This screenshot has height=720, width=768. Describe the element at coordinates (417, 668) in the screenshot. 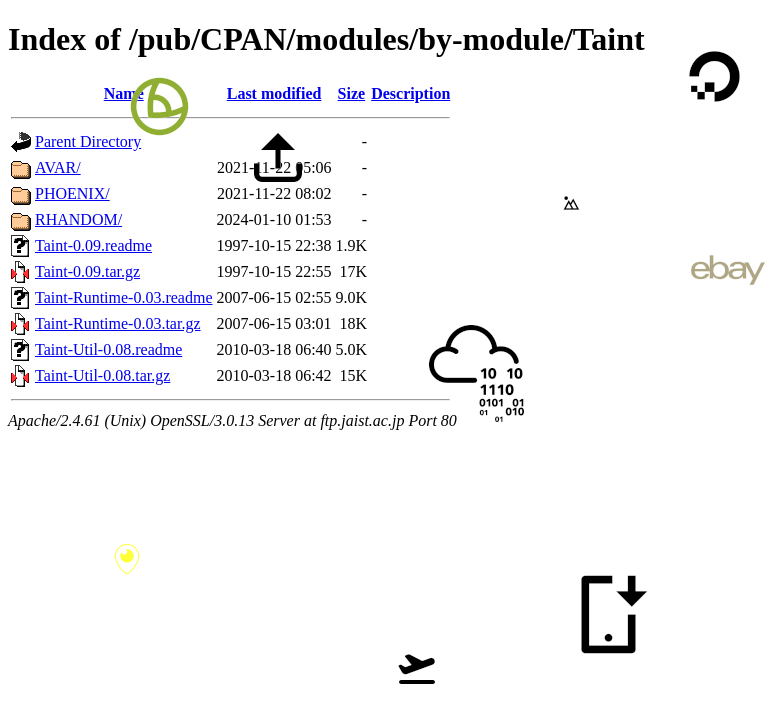

I see `view departing flights` at that location.